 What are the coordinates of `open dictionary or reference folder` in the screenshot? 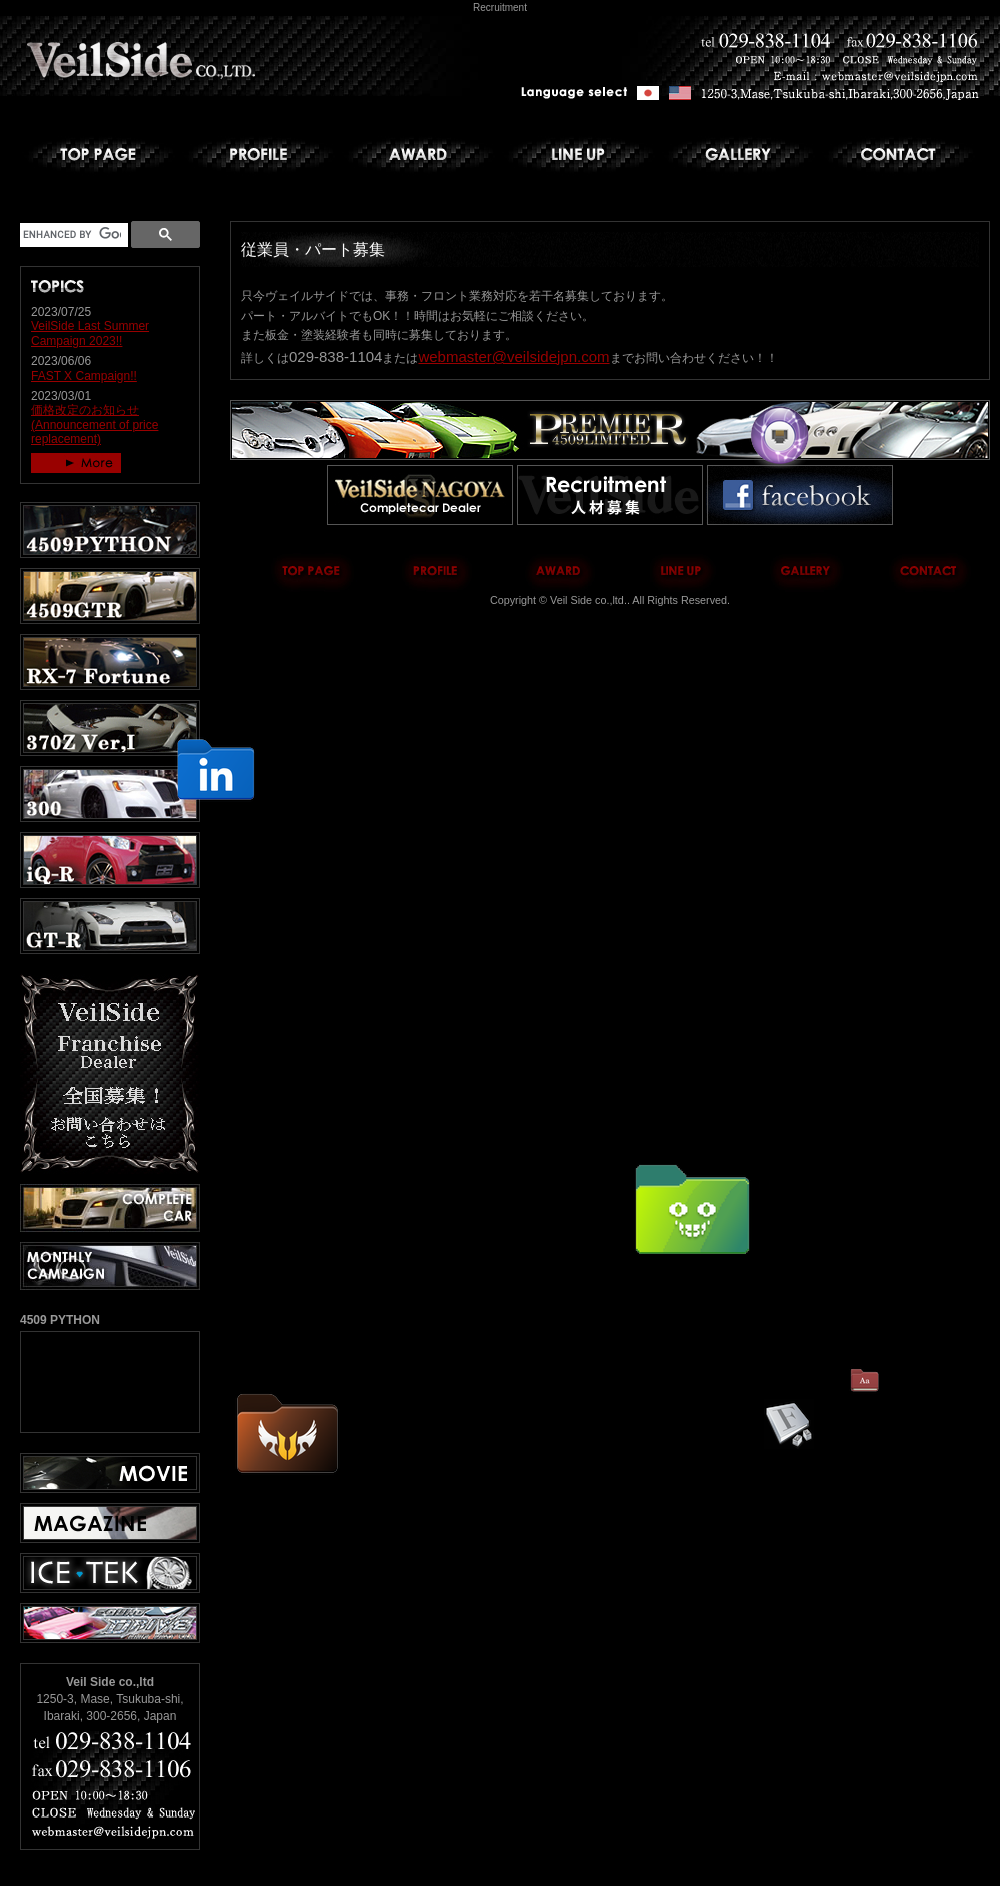 It's located at (864, 1380).